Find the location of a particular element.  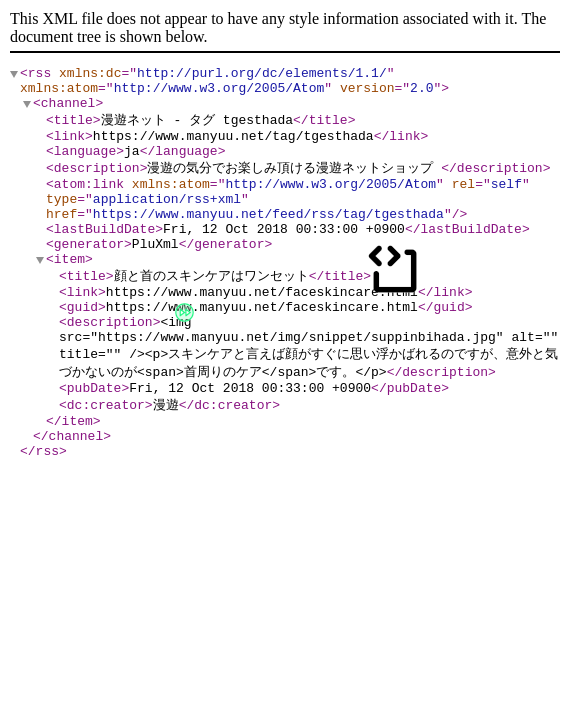

fast forward media playback is located at coordinates (184, 312).